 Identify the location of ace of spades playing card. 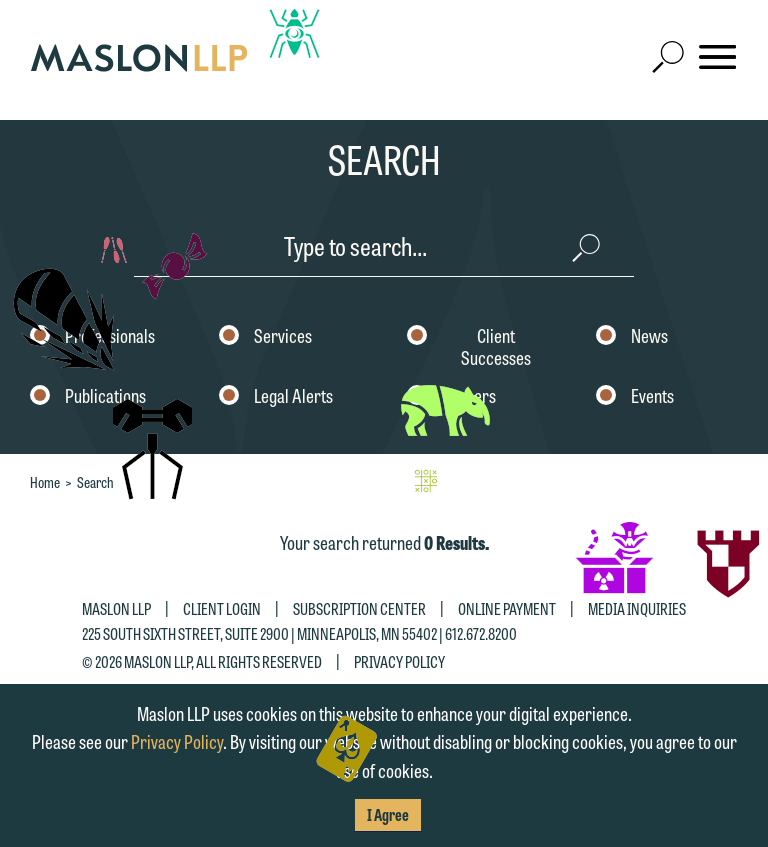
(346, 748).